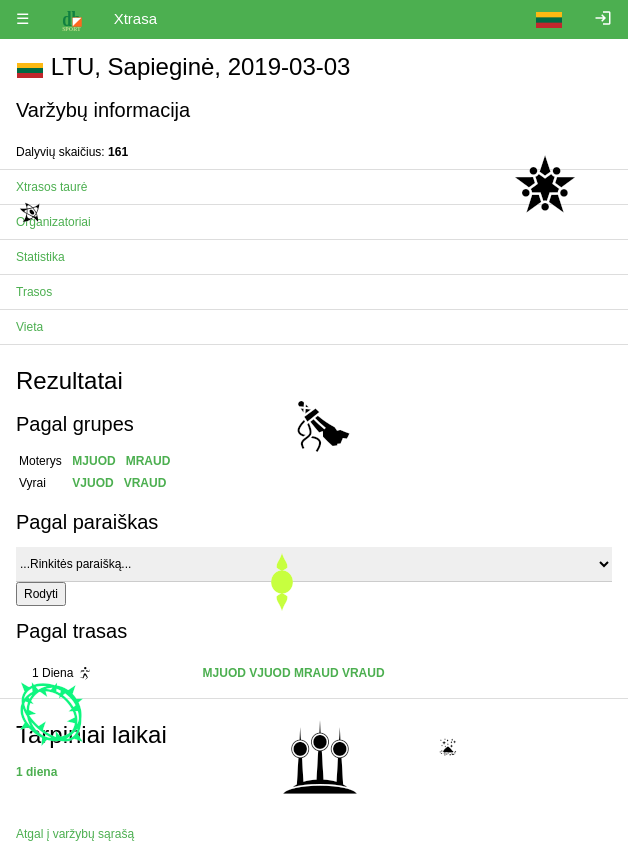 This screenshot has width=628, height=843. Describe the element at coordinates (323, 426) in the screenshot. I see `indicates a broken or degraded weapon in inventory` at that location.